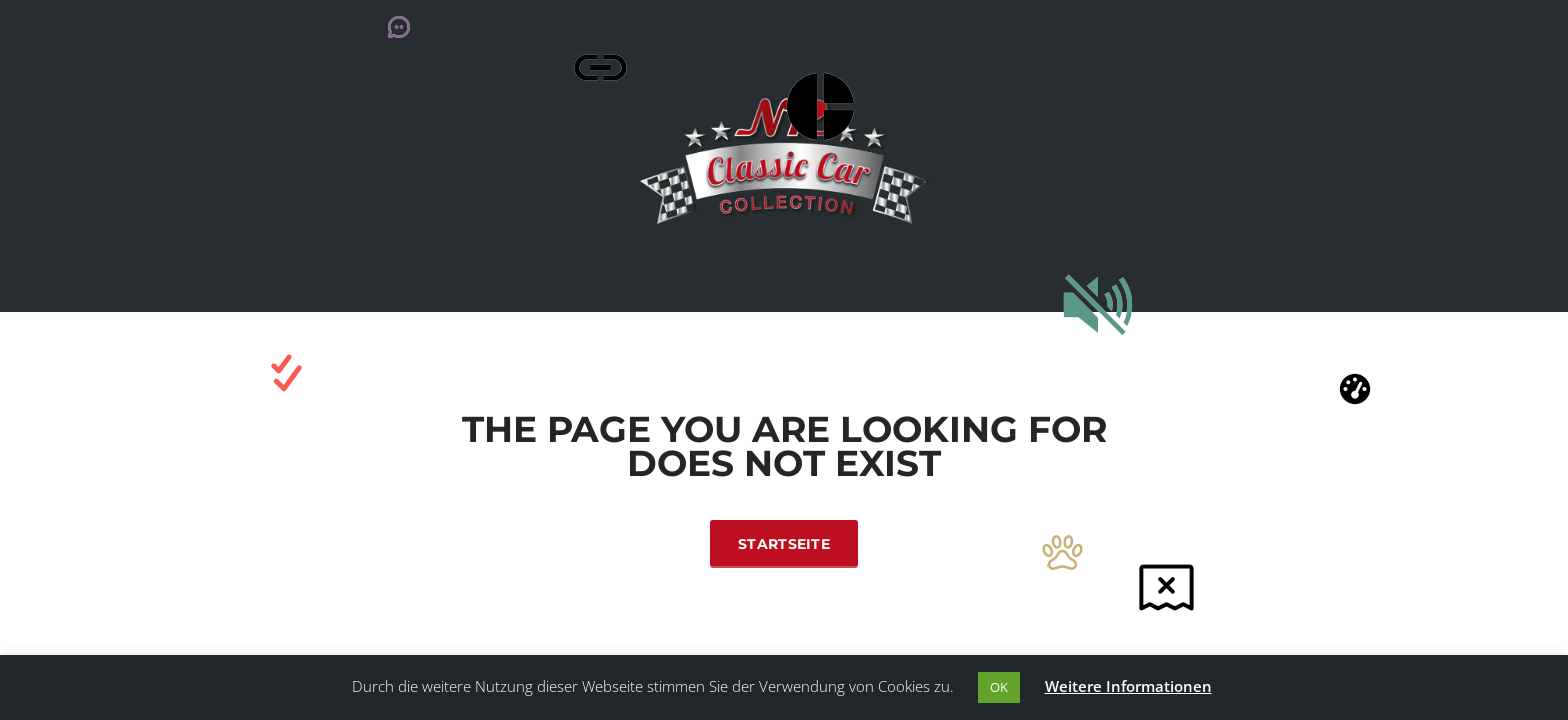 The height and width of the screenshot is (720, 1568). I want to click on view data breakdown or statistics, so click(820, 106).